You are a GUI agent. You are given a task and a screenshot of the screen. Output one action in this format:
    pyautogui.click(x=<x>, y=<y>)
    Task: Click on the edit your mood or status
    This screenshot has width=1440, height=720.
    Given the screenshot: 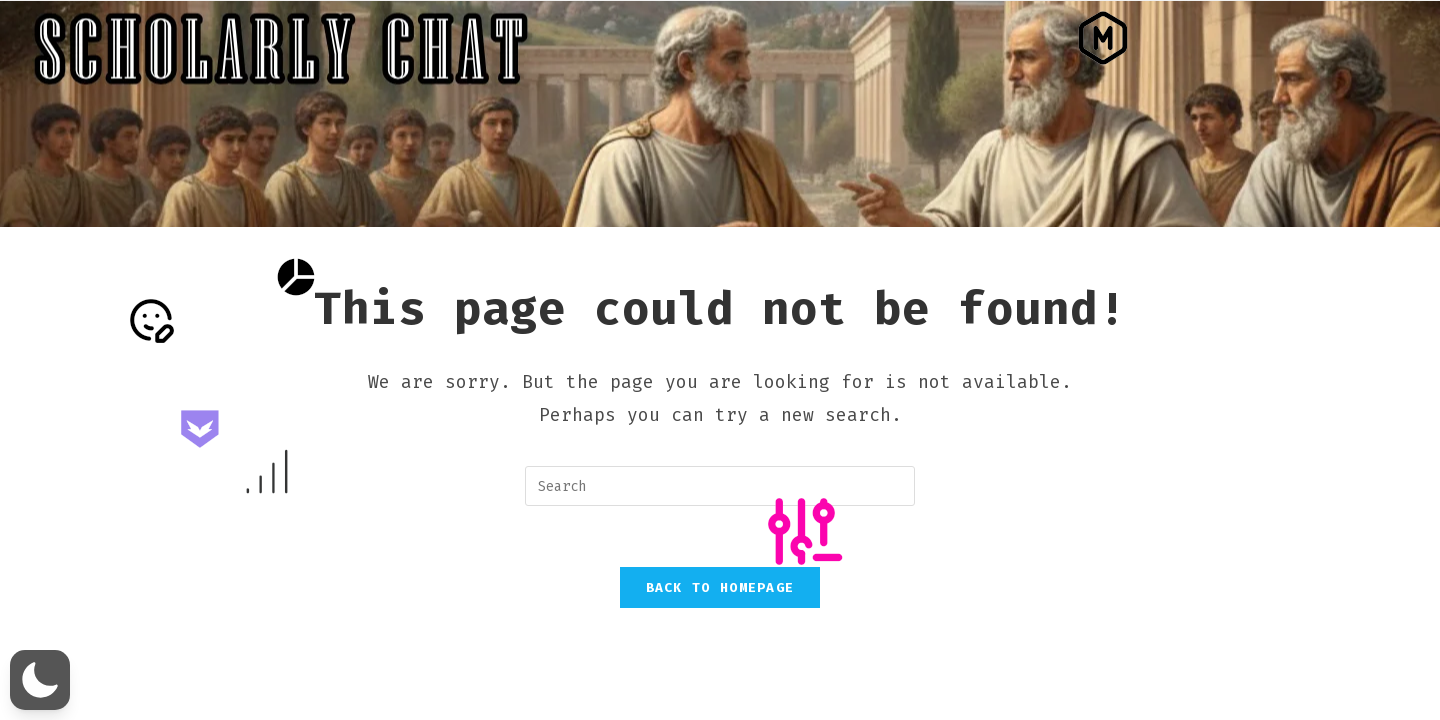 What is the action you would take?
    pyautogui.click(x=151, y=320)
    